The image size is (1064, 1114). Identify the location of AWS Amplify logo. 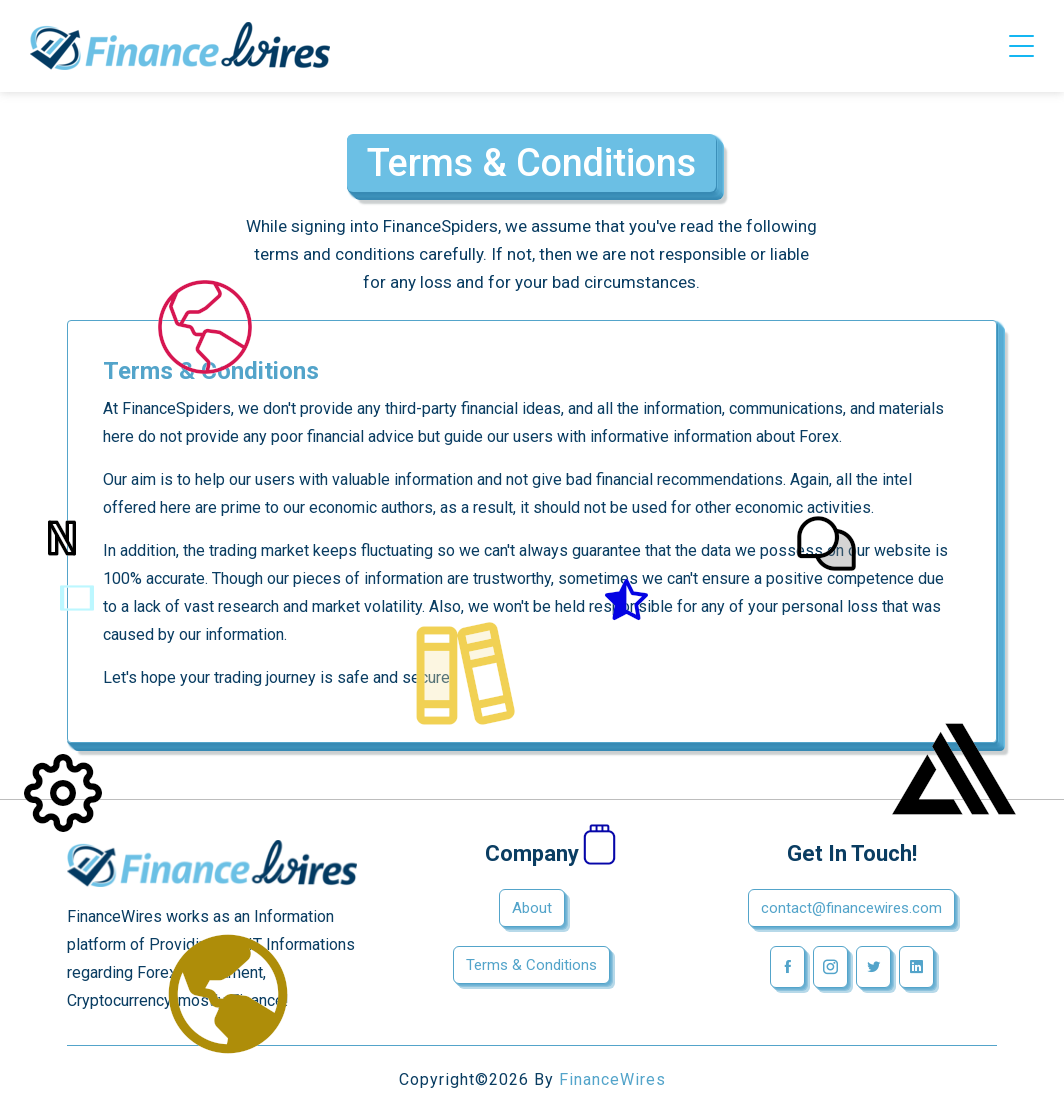
(954, 769).